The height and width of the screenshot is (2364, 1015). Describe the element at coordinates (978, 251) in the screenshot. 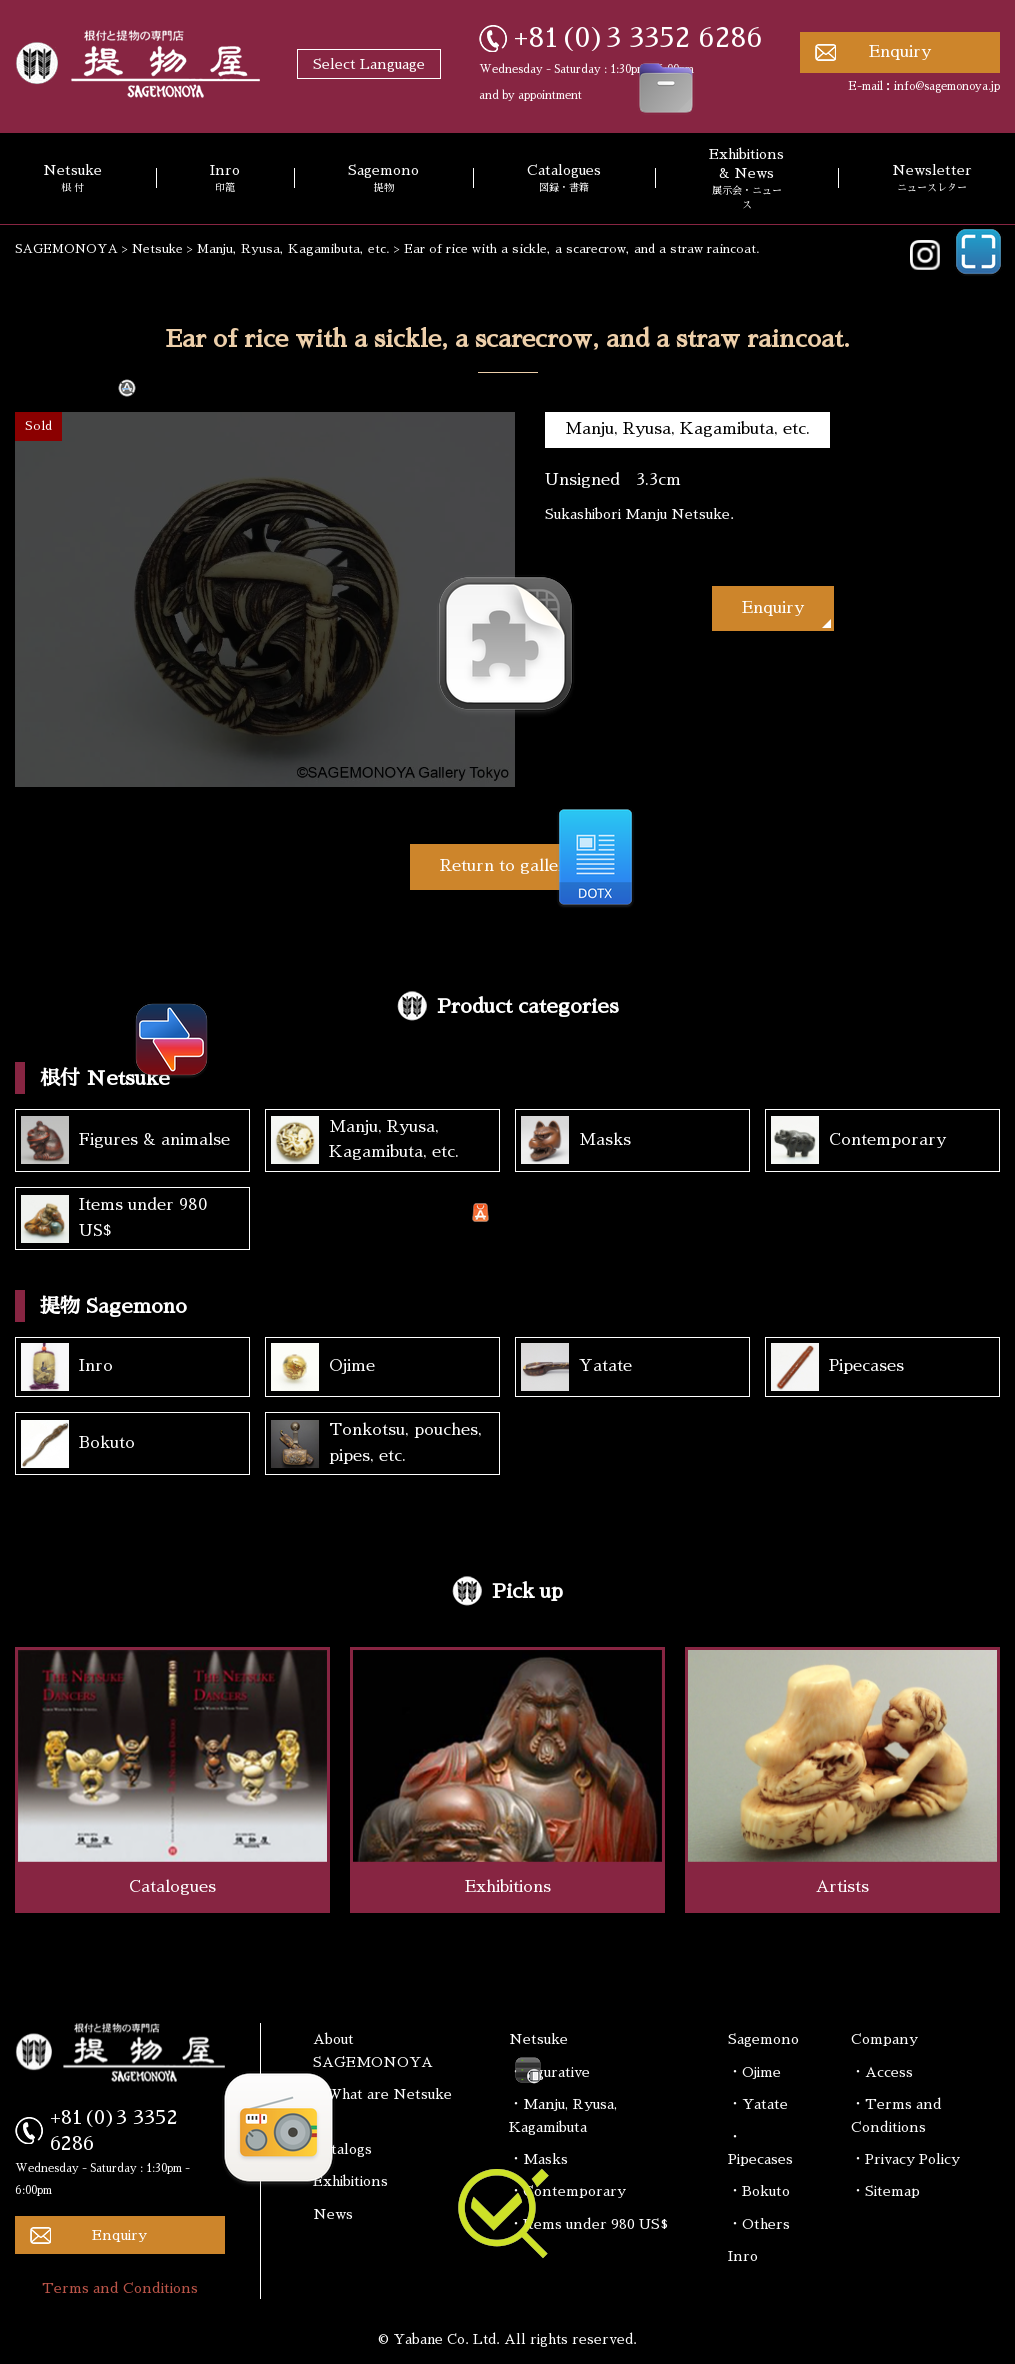

I see `configure hot corners settings` at that location.